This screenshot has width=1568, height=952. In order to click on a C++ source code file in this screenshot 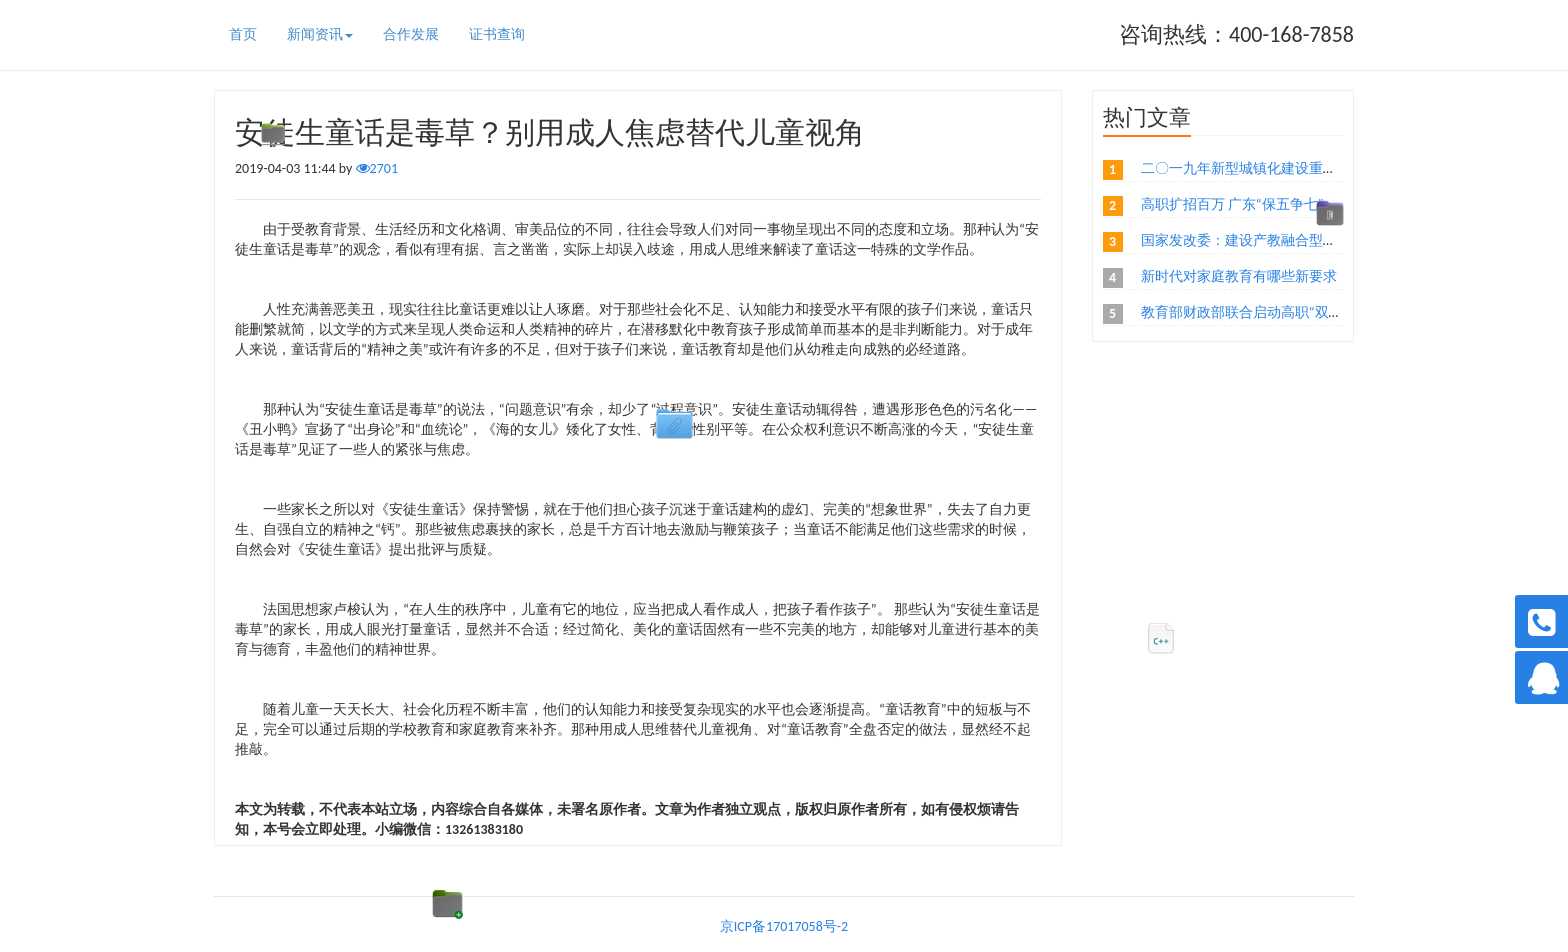, I will do `click(1161, 638)`.